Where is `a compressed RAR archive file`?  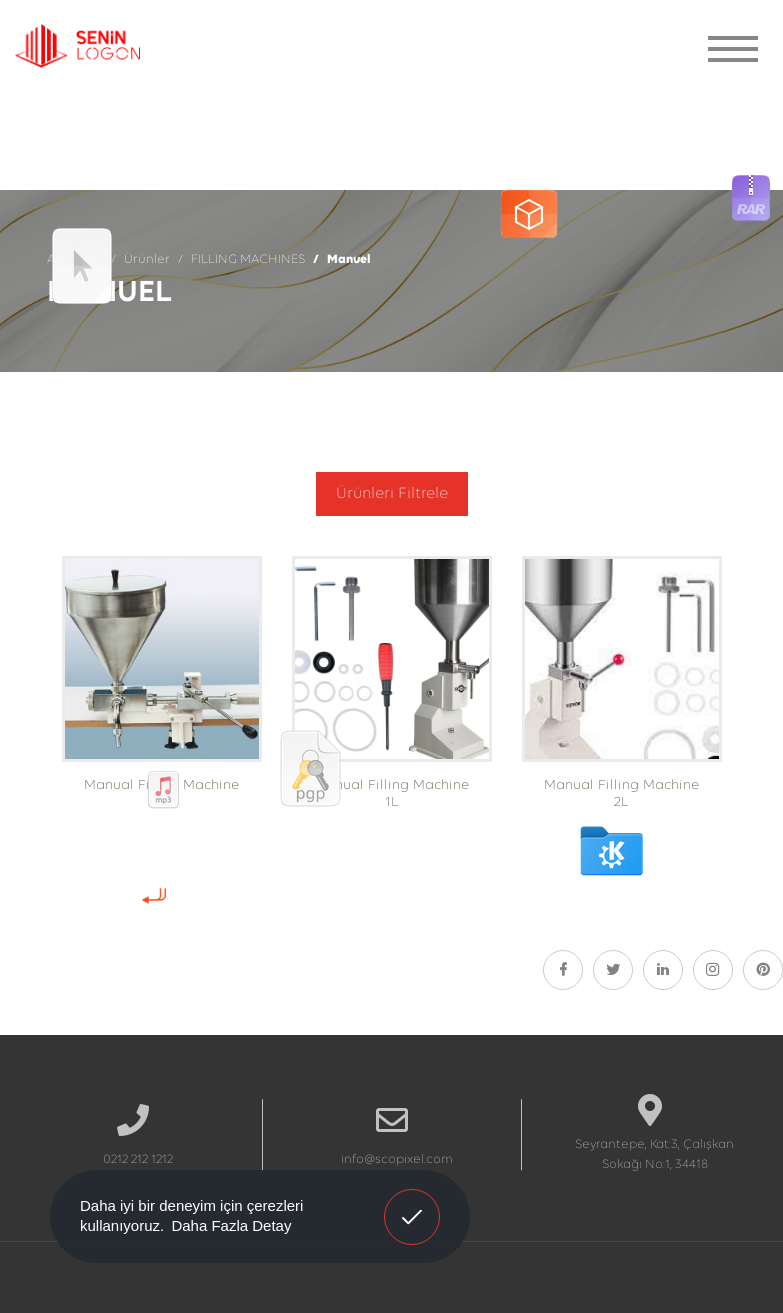
a compressed RAR archive file is located at coordinates (751, 198).